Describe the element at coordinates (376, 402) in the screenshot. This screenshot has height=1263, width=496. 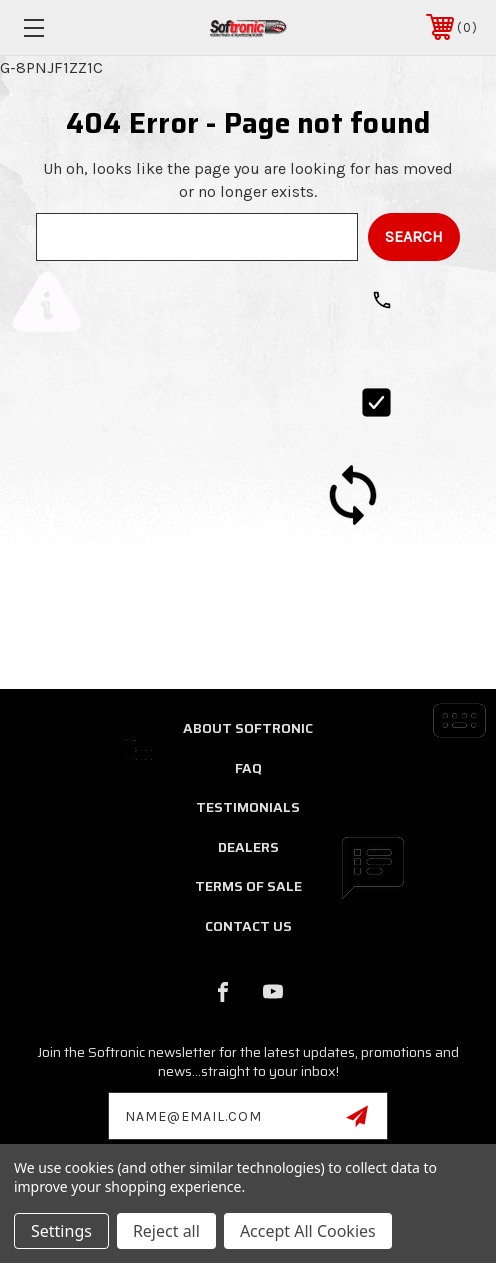
I see `select or confirm an option` at that location.